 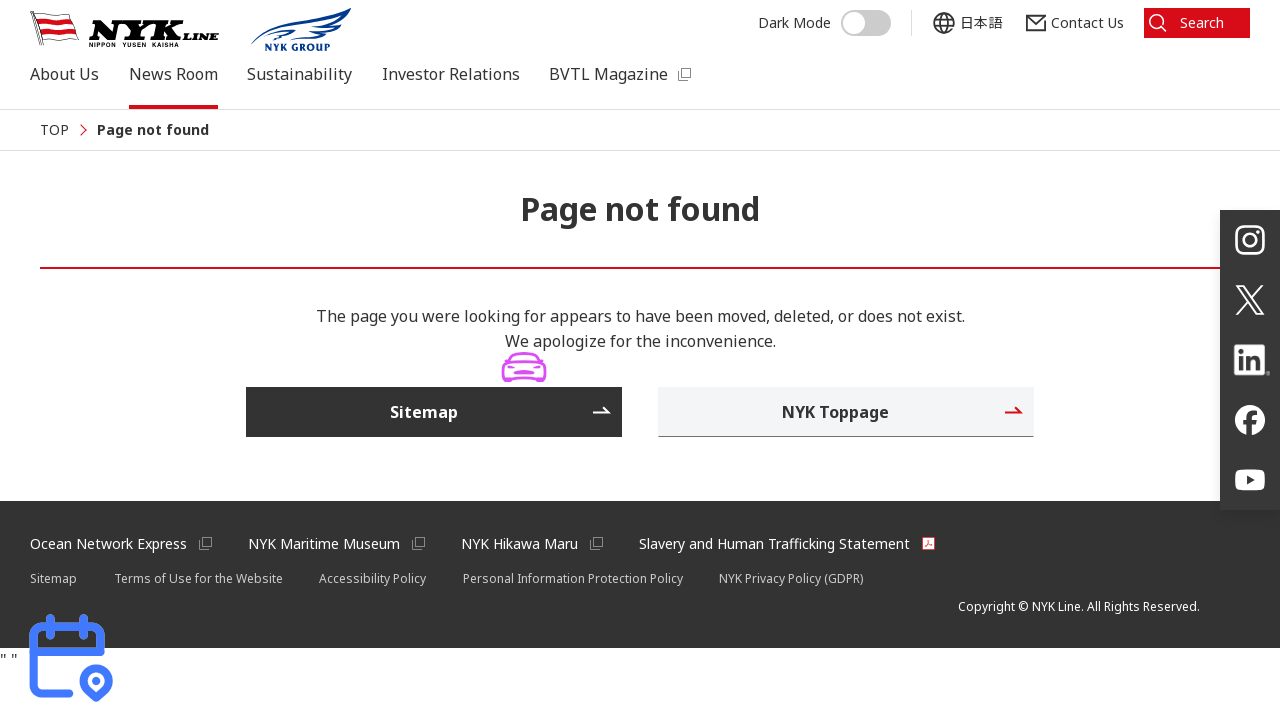 I want to click on select sports car or performance vehicle option, so click(x=524, y=367).